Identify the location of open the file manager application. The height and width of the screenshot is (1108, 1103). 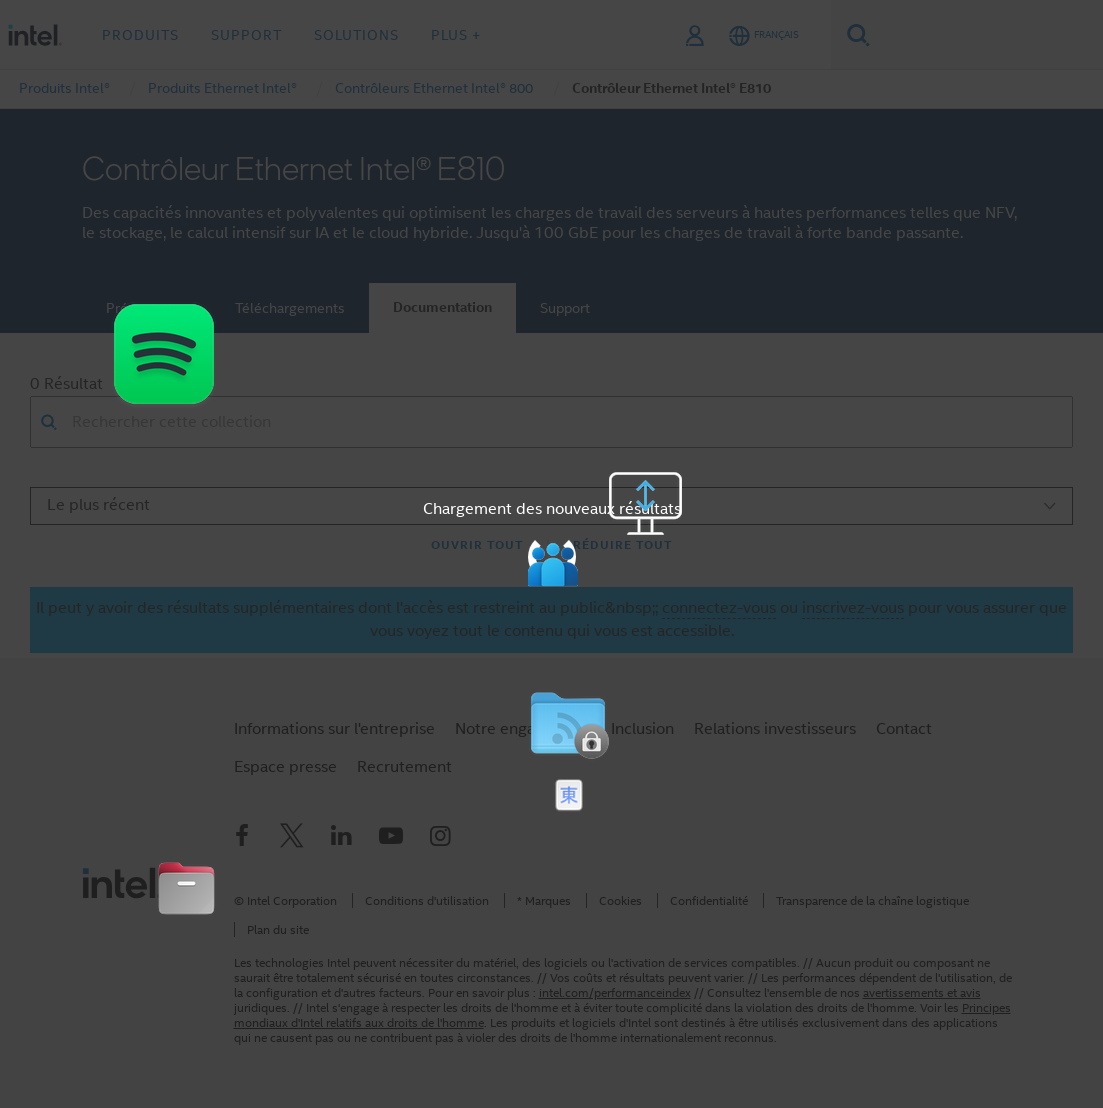
(186, 888).